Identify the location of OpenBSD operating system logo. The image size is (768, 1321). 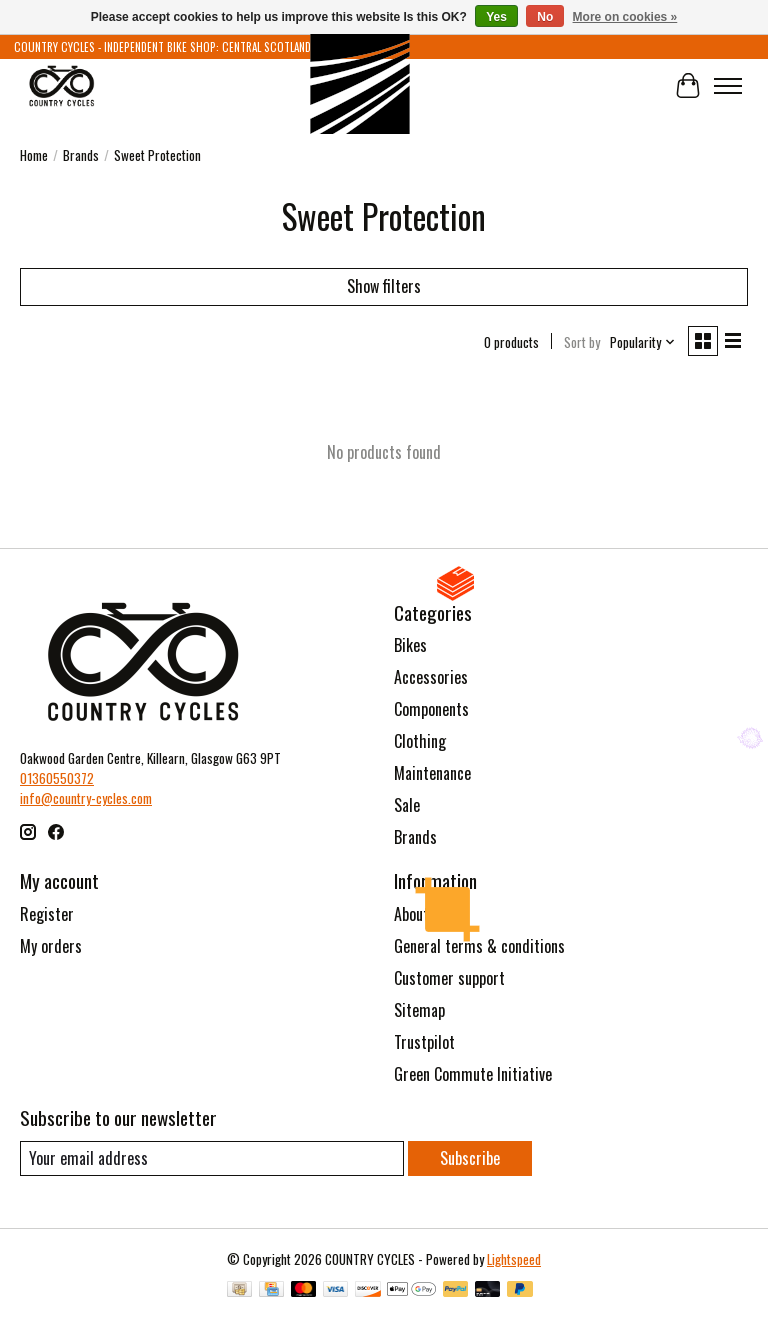
(750, 738).